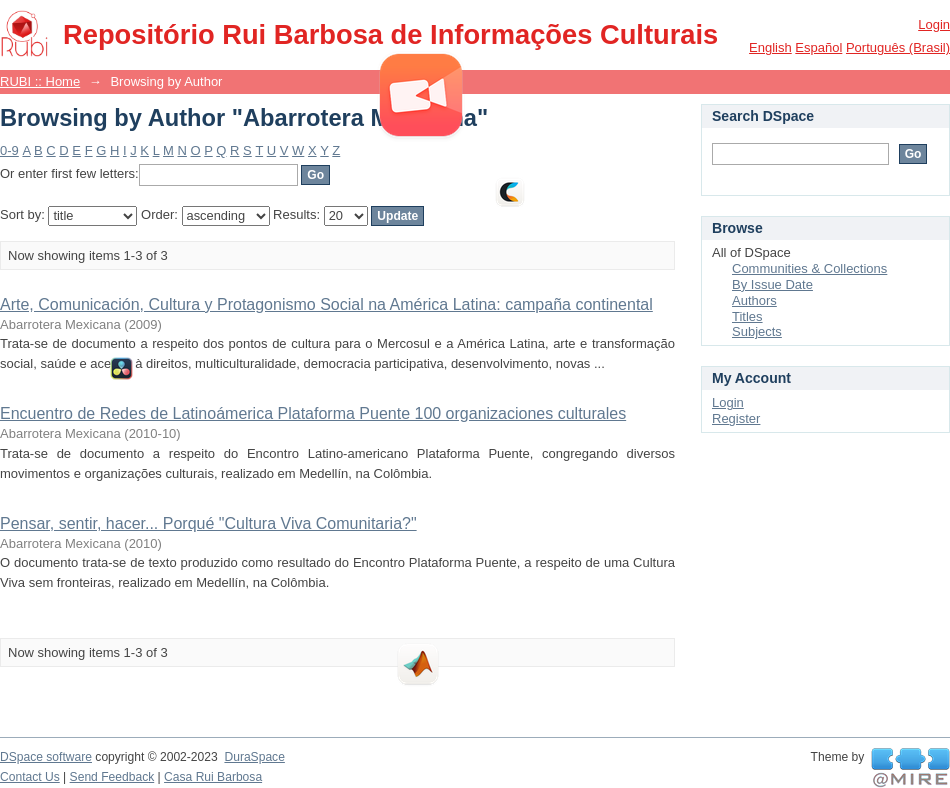 The image size is (950, 788). Describe the element at coordinates (421, 95) in the screenshot. I see `open the screen recorder app` at that location.